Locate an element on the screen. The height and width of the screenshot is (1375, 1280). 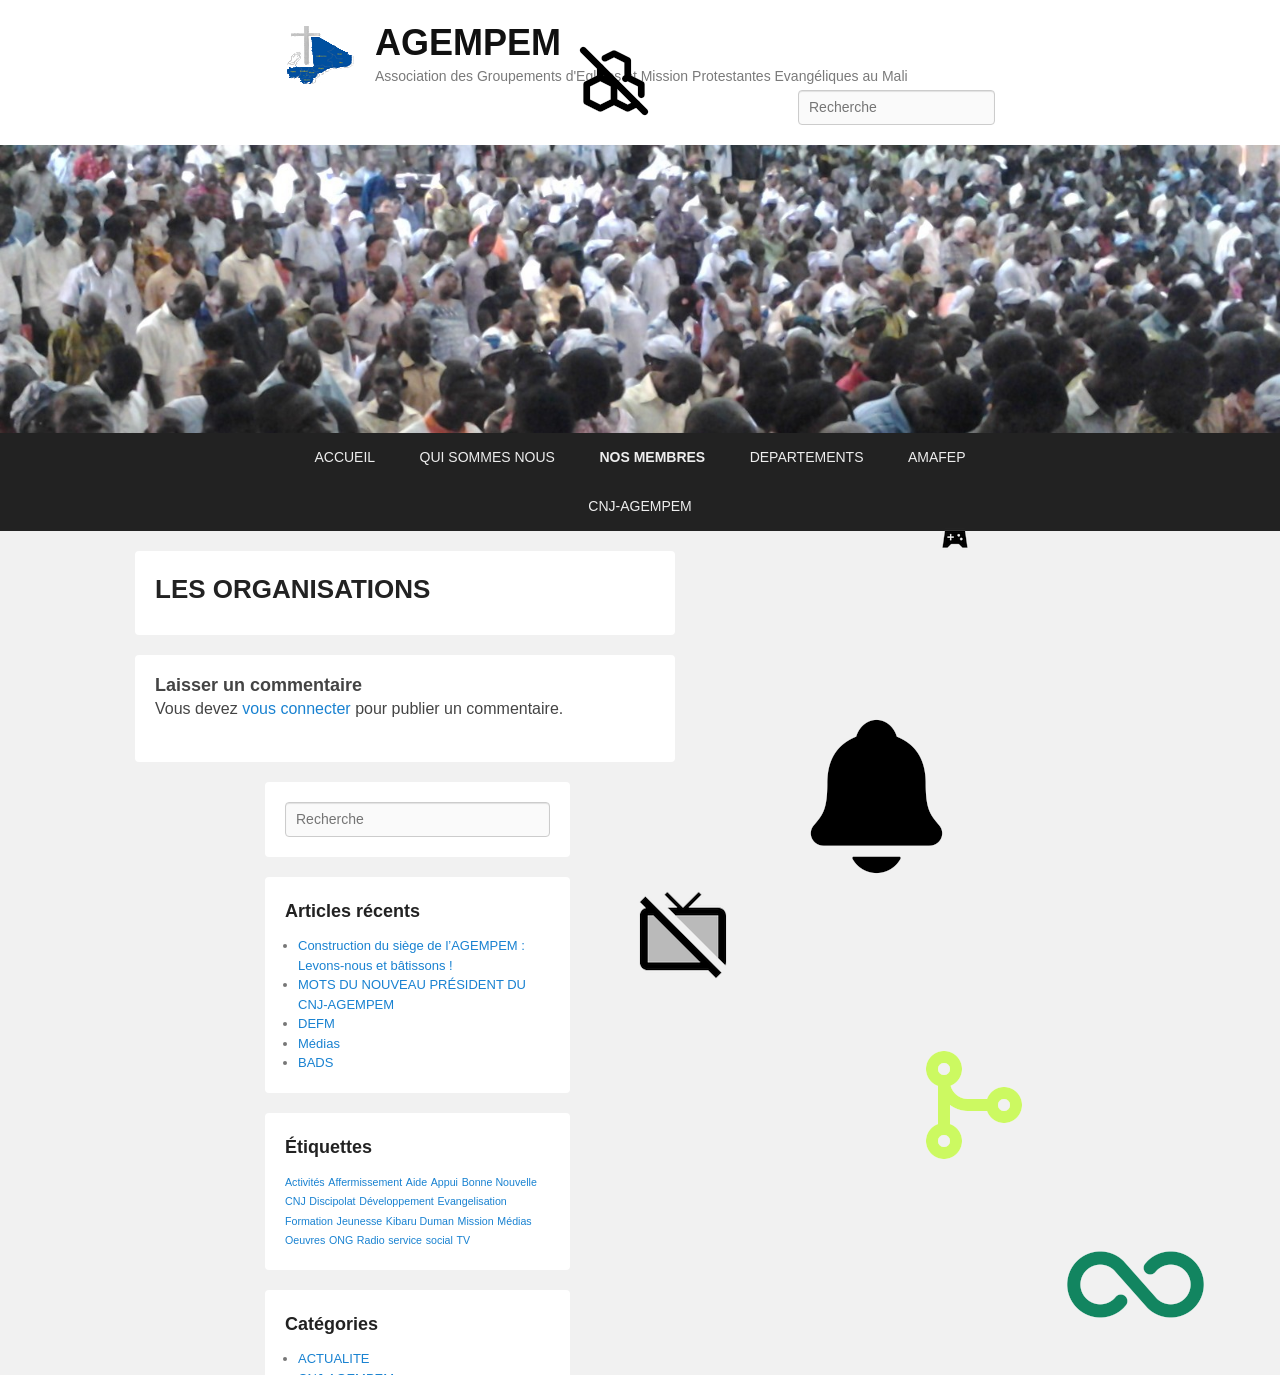
indicates unlimited or infinite content is located at coordinates (1135, 1284).